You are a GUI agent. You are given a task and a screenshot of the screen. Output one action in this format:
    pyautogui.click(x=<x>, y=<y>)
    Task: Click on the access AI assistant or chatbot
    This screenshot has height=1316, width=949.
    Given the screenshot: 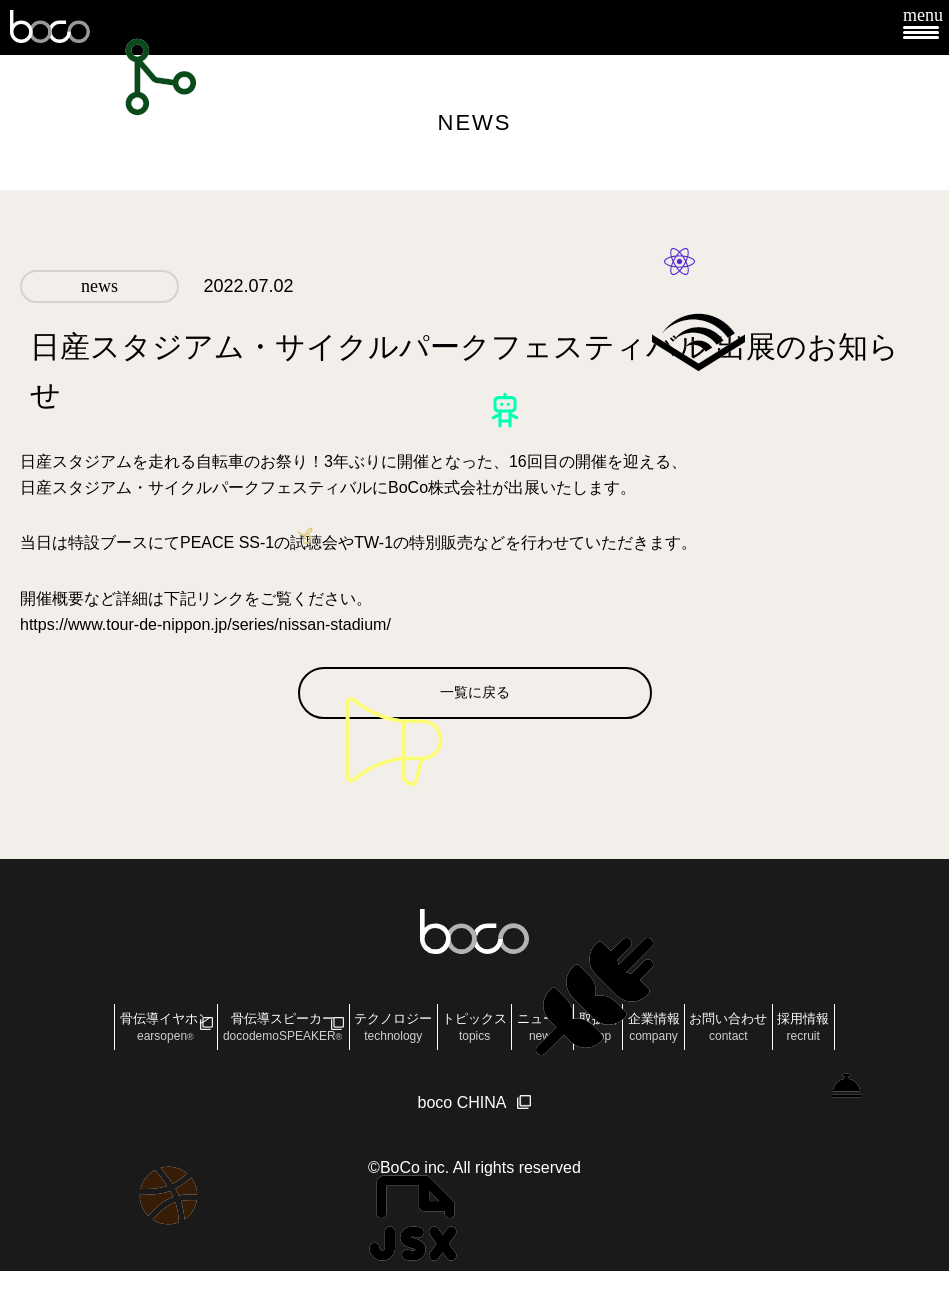 What is the action you would take?
    pyautogui.click(x=505, y=411)
    